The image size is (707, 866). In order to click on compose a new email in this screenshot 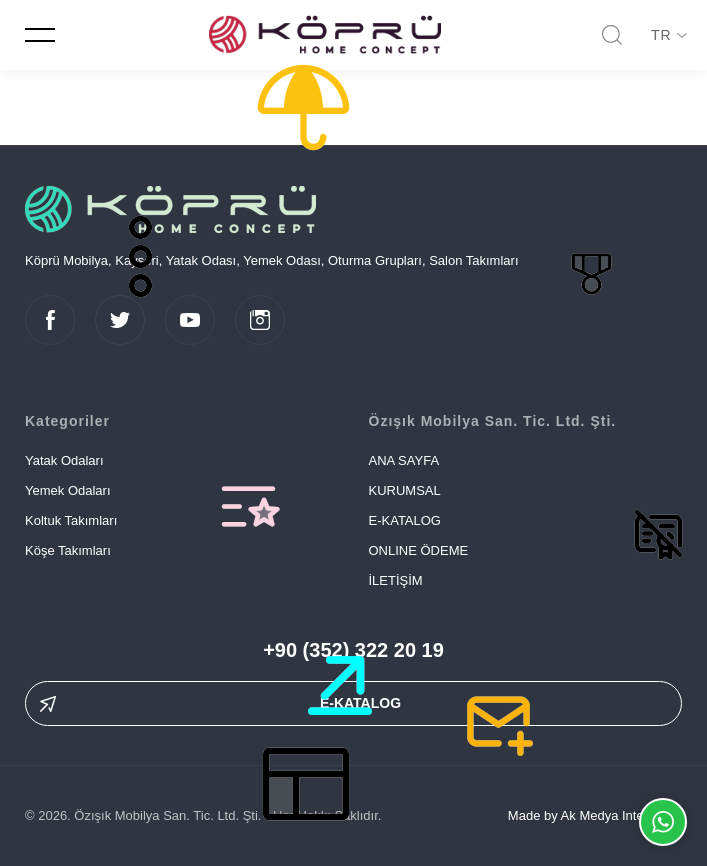, I will do `click(498, 721)`.